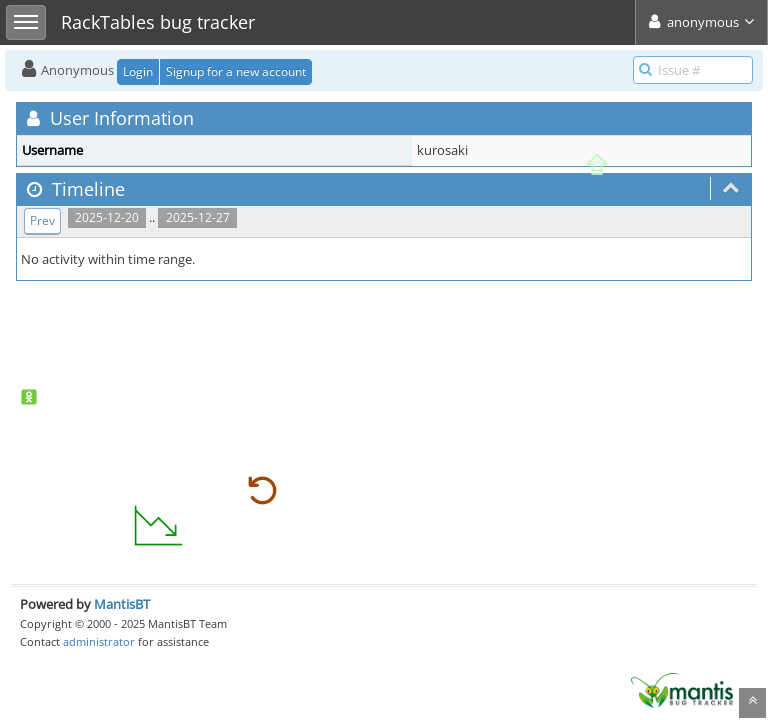 This screenshot has width=768, height=720. Describe the element at coordinates (262, 490) in the screenshot. I see `undo the last action` at that location.